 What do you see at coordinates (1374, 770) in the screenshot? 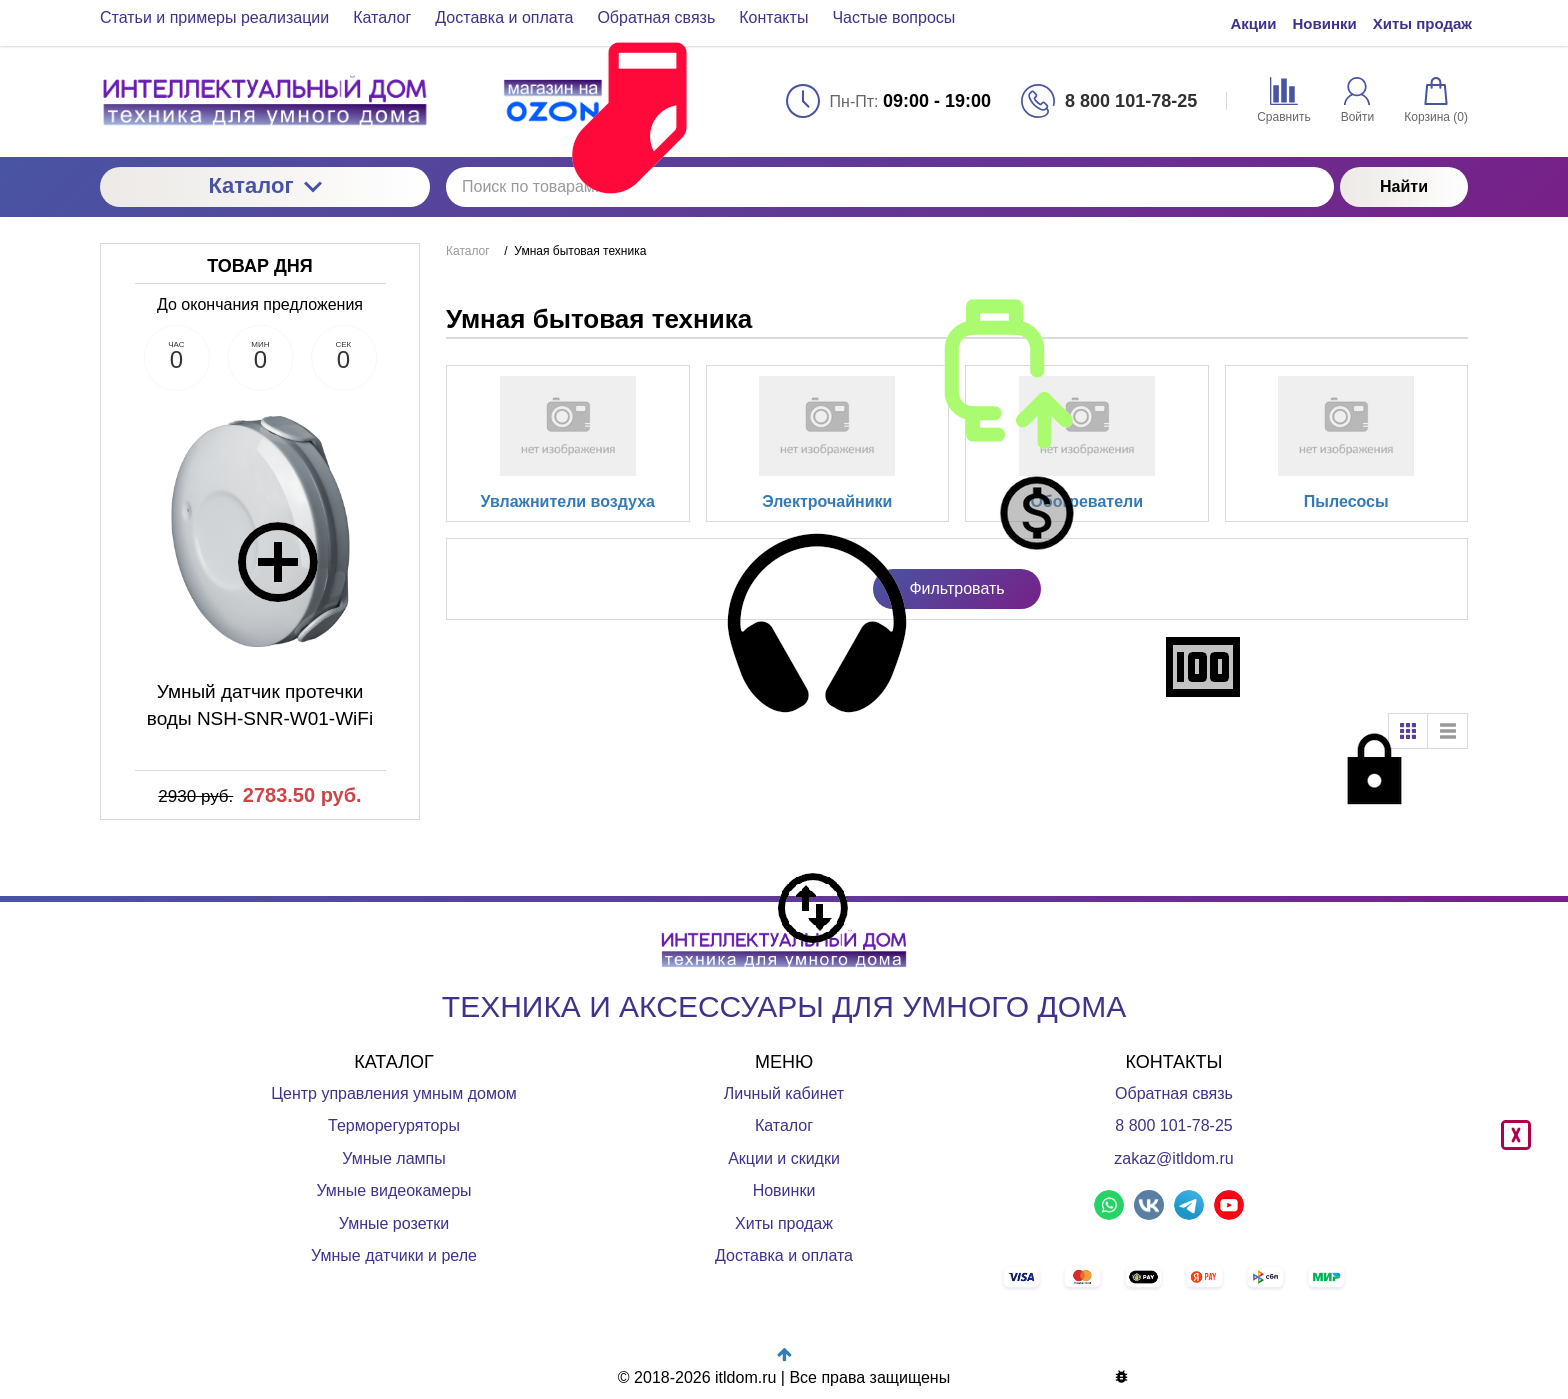
I see `indicates a secure connection` at bounding box center [1374, 770].